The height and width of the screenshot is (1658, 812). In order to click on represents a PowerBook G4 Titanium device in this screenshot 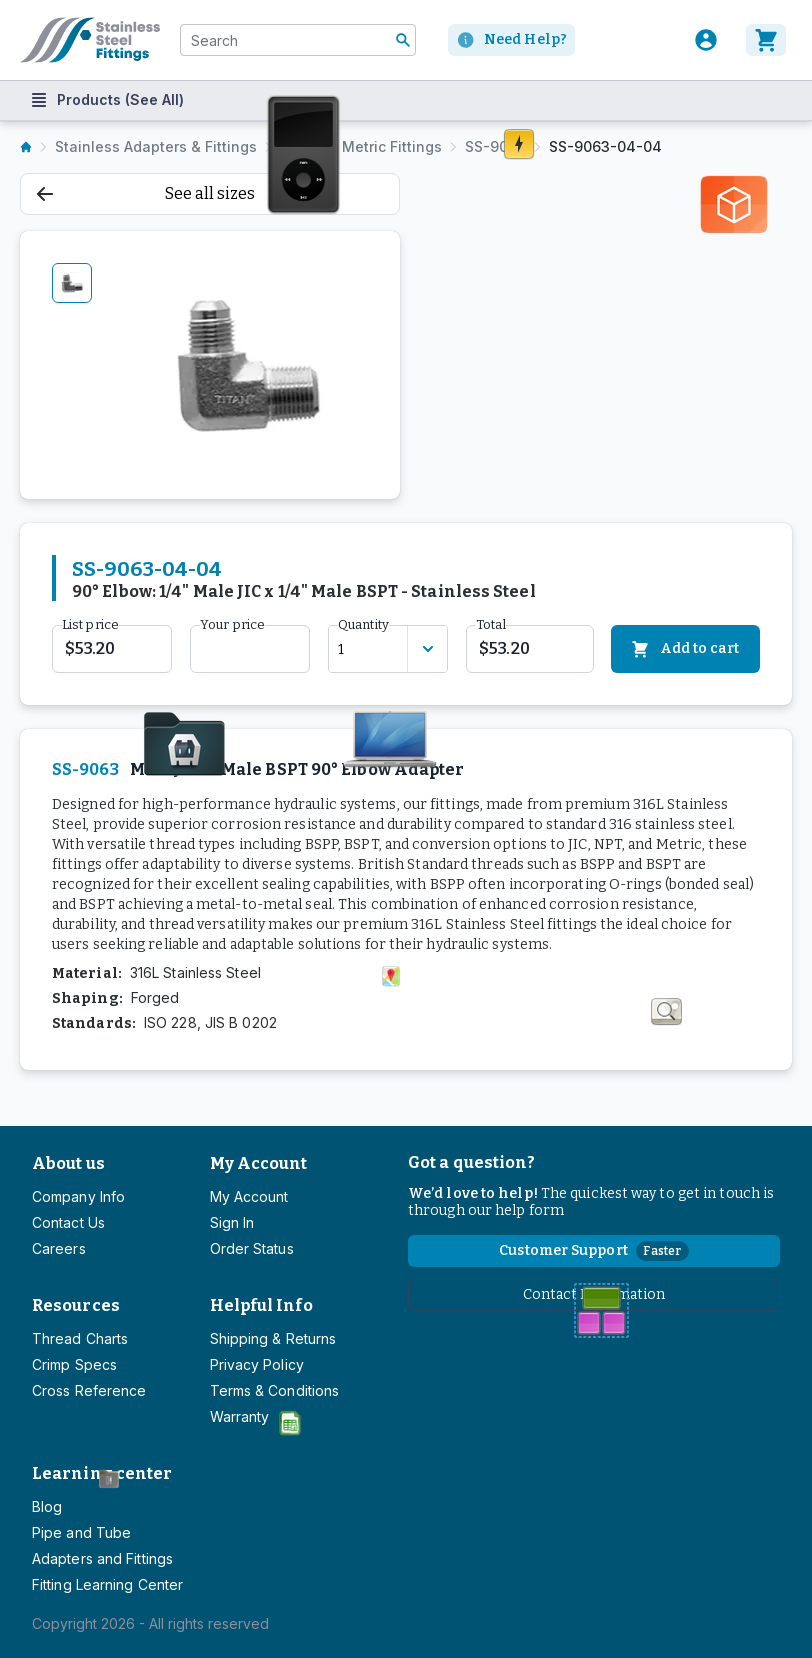, I will do `click(390, 736)`.